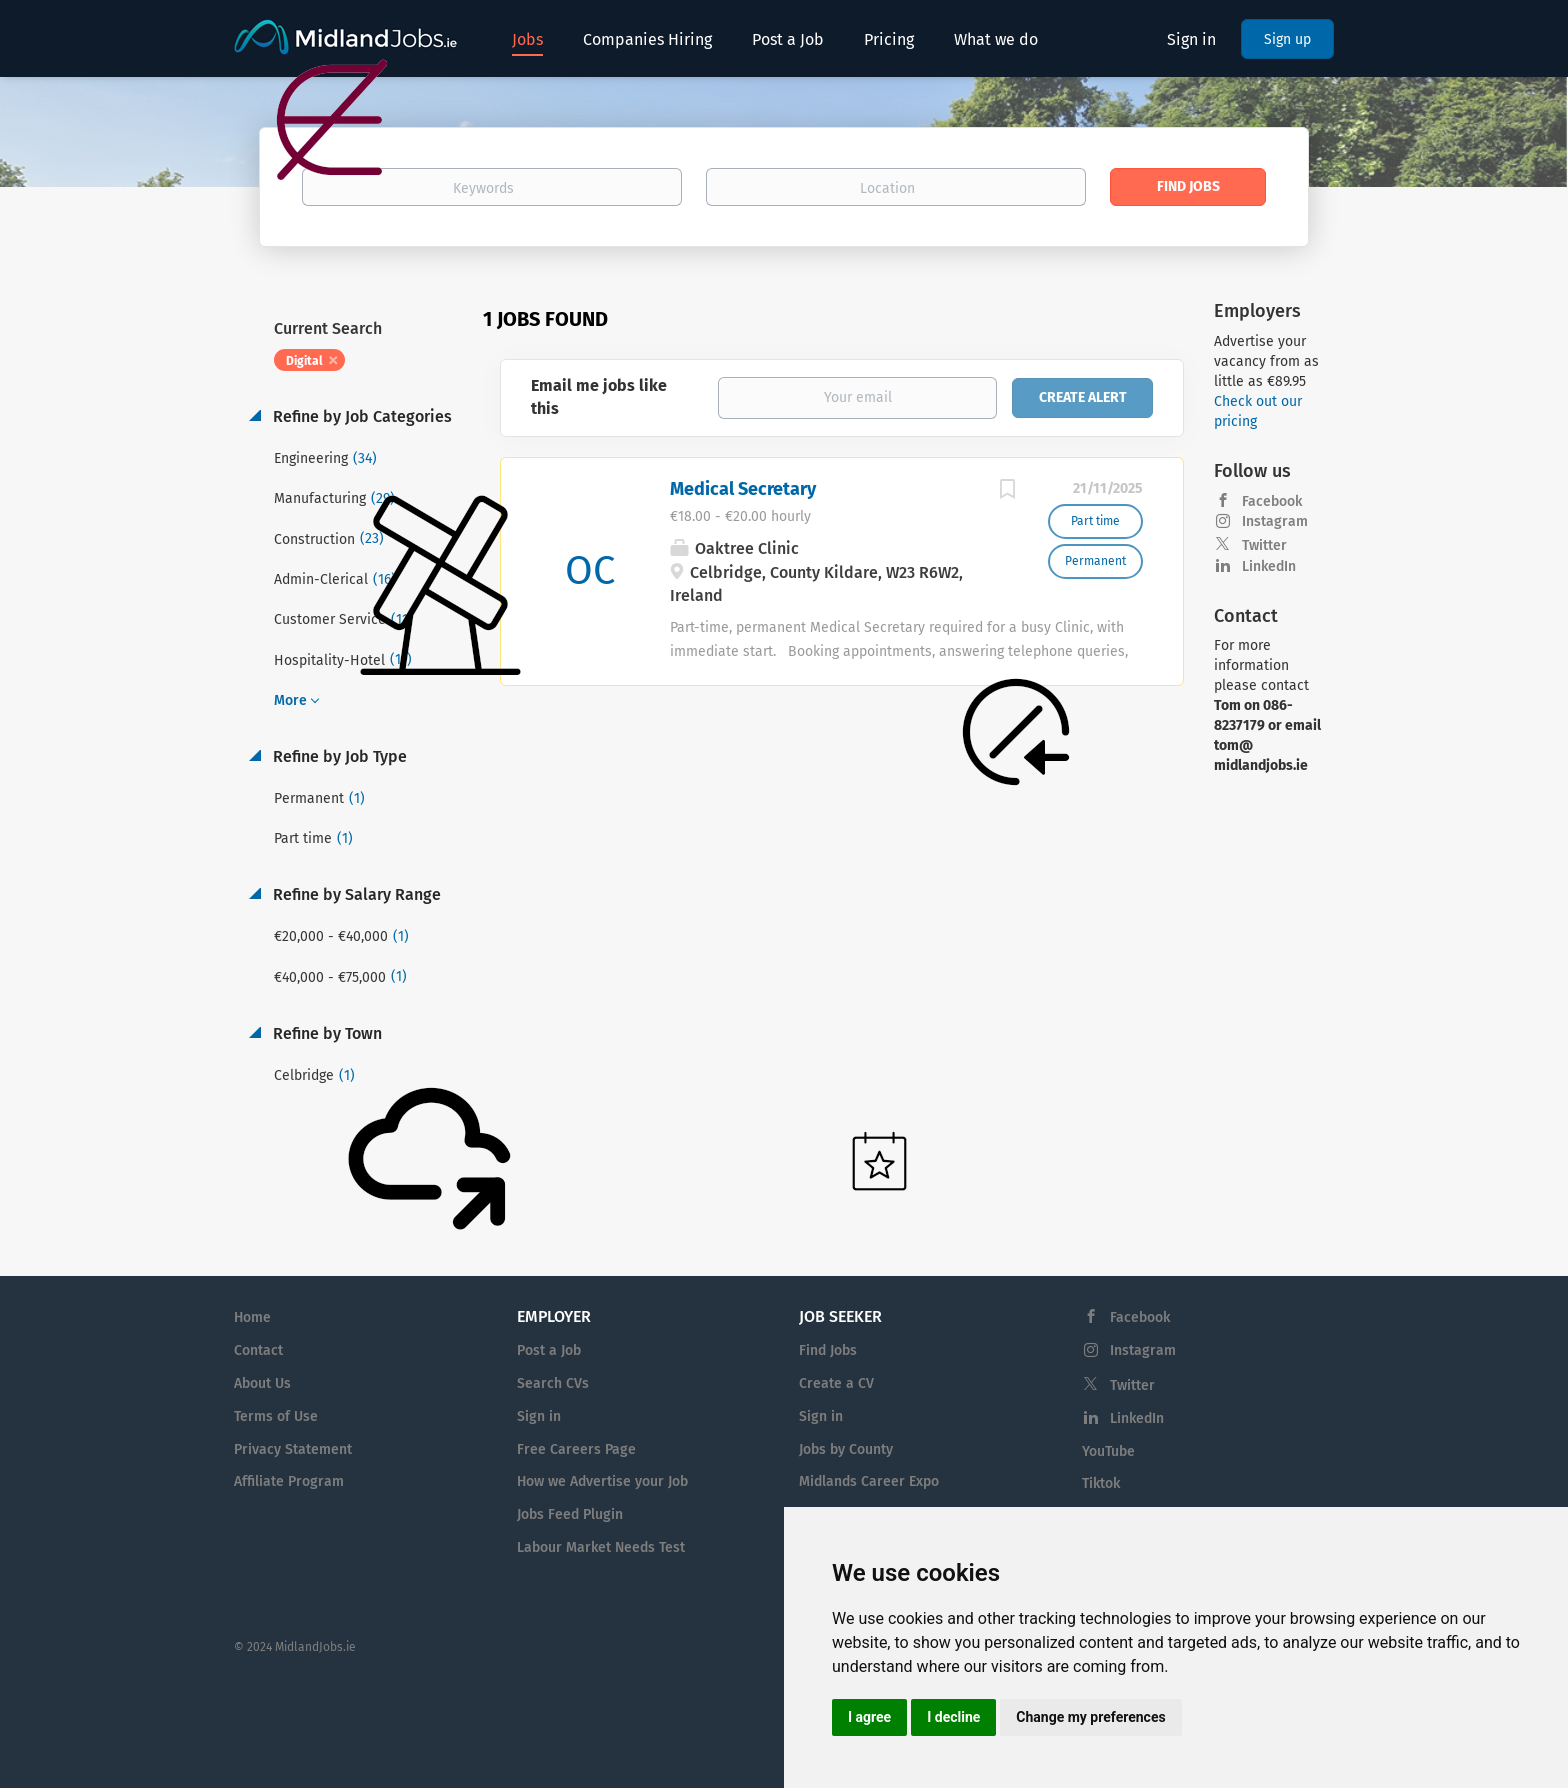 Image resolution: width=1568 pixels, height=1788 pixels. What do you see at coordinates (332, 120) in the screenshot?
I see `indicates item is not part of a set or group` at bounding box center [332, 120].